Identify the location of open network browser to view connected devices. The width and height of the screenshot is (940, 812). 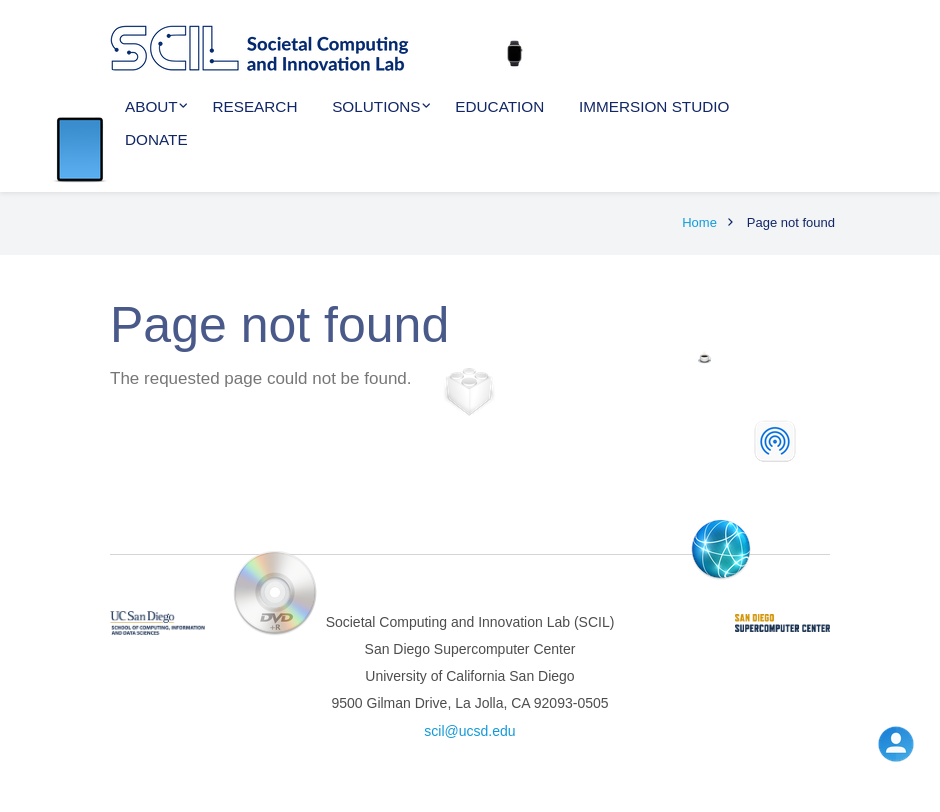
(721, 549).